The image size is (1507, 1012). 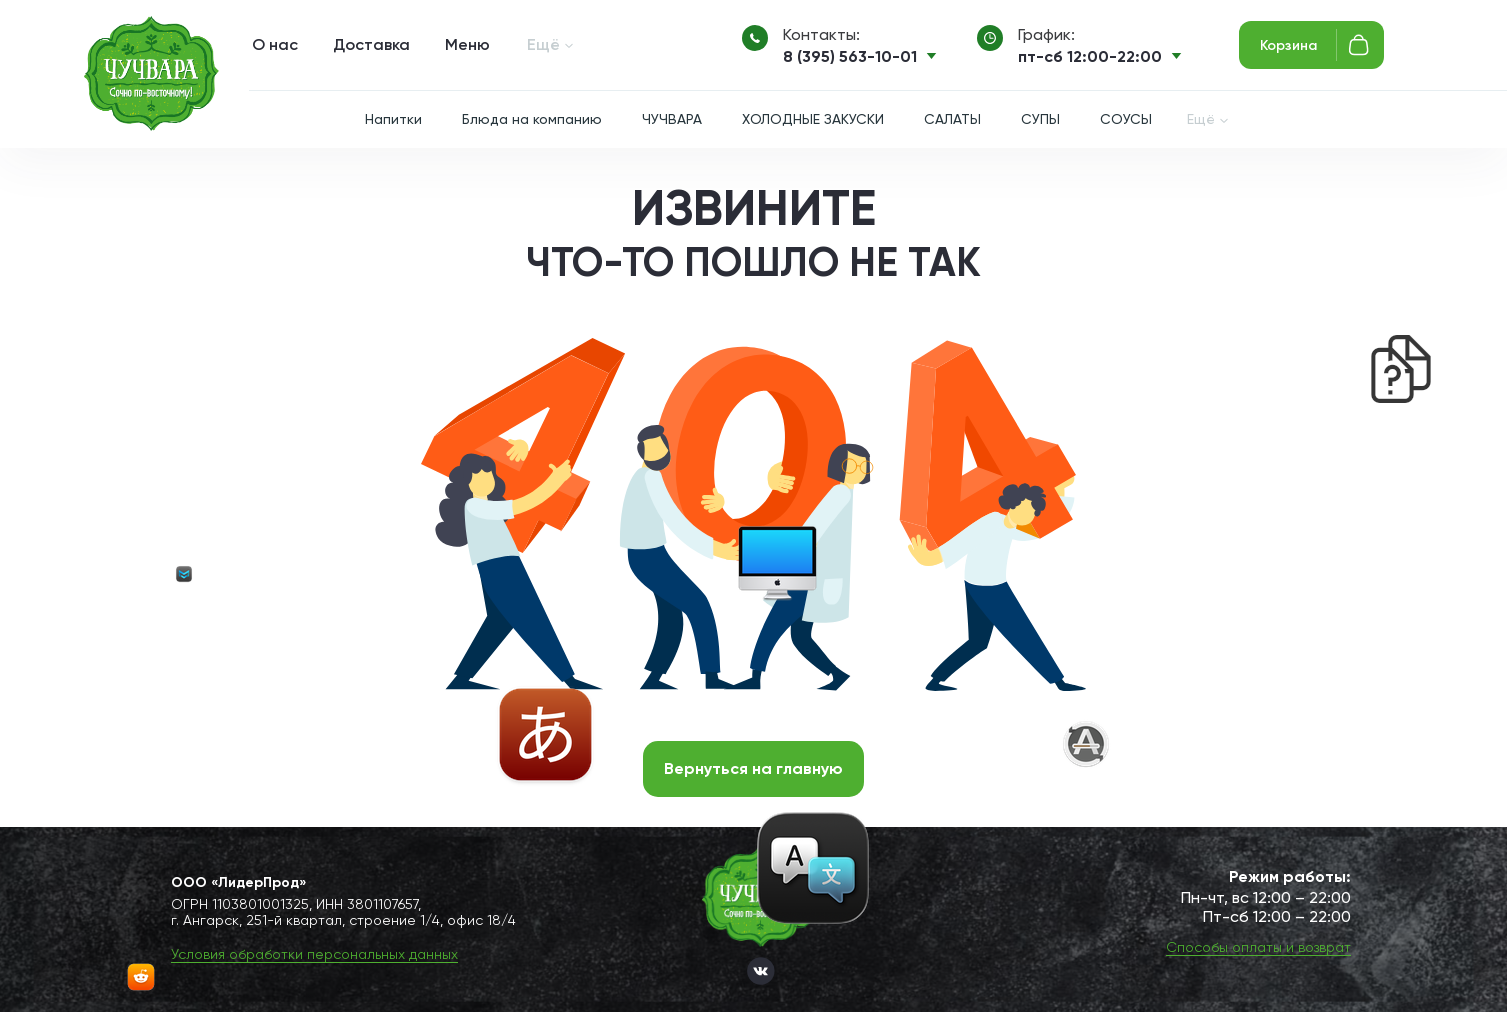 I want to click on open the software updater application, so click(x=1086, y=744).